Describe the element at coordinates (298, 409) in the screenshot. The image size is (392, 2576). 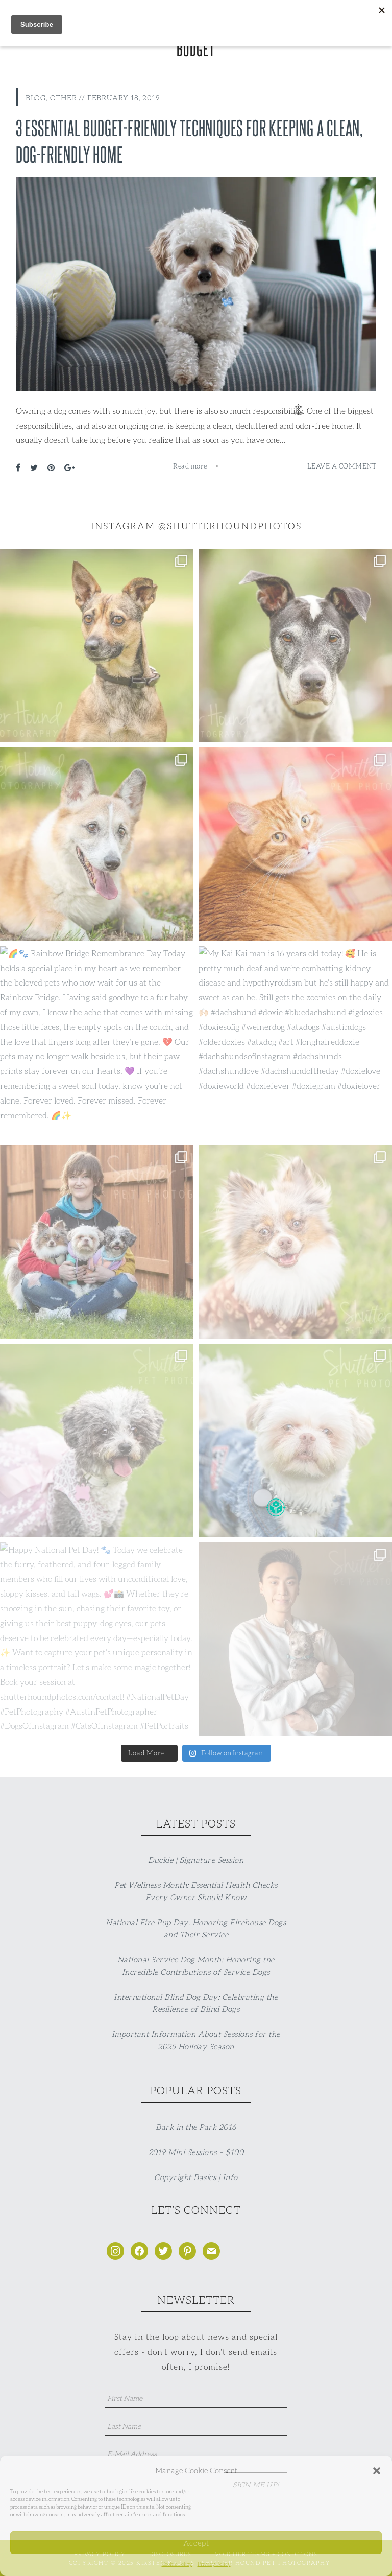
I see `select multiple arrows or projectiles` at that location.